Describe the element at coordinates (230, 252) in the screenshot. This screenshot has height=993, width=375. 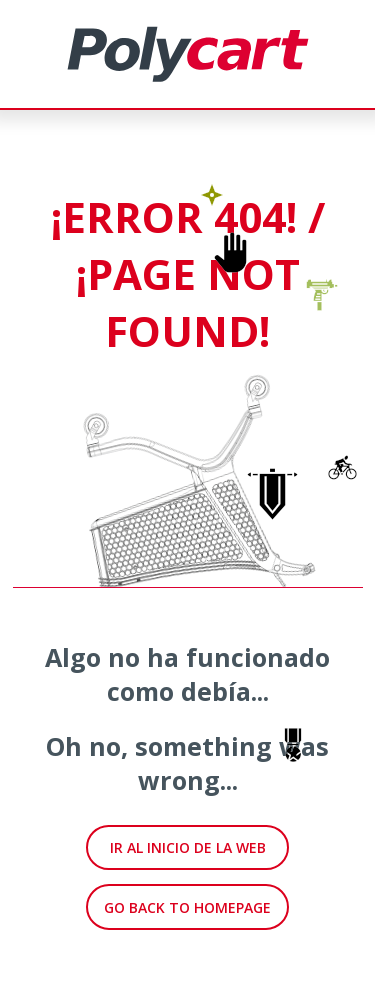
I see `stop or pause current action` at that location.